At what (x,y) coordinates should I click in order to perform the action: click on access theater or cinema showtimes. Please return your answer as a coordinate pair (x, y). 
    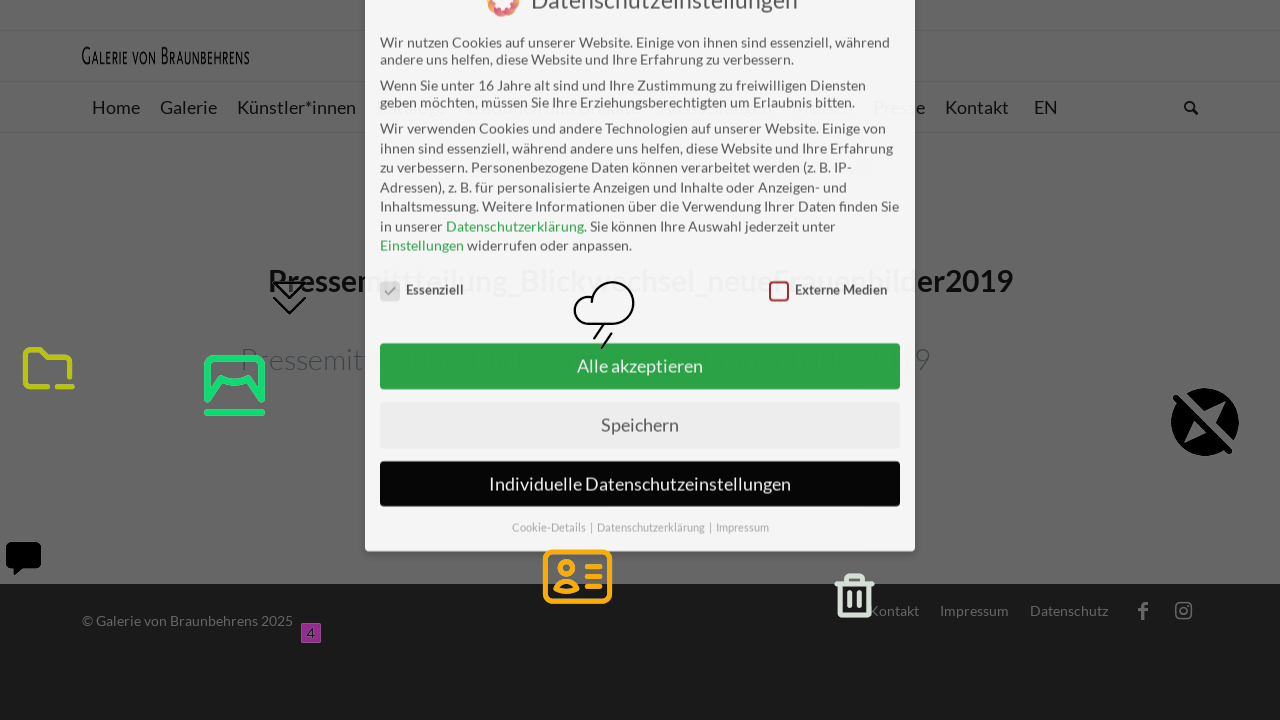
    Looking at the image, I should click on (234, 385).